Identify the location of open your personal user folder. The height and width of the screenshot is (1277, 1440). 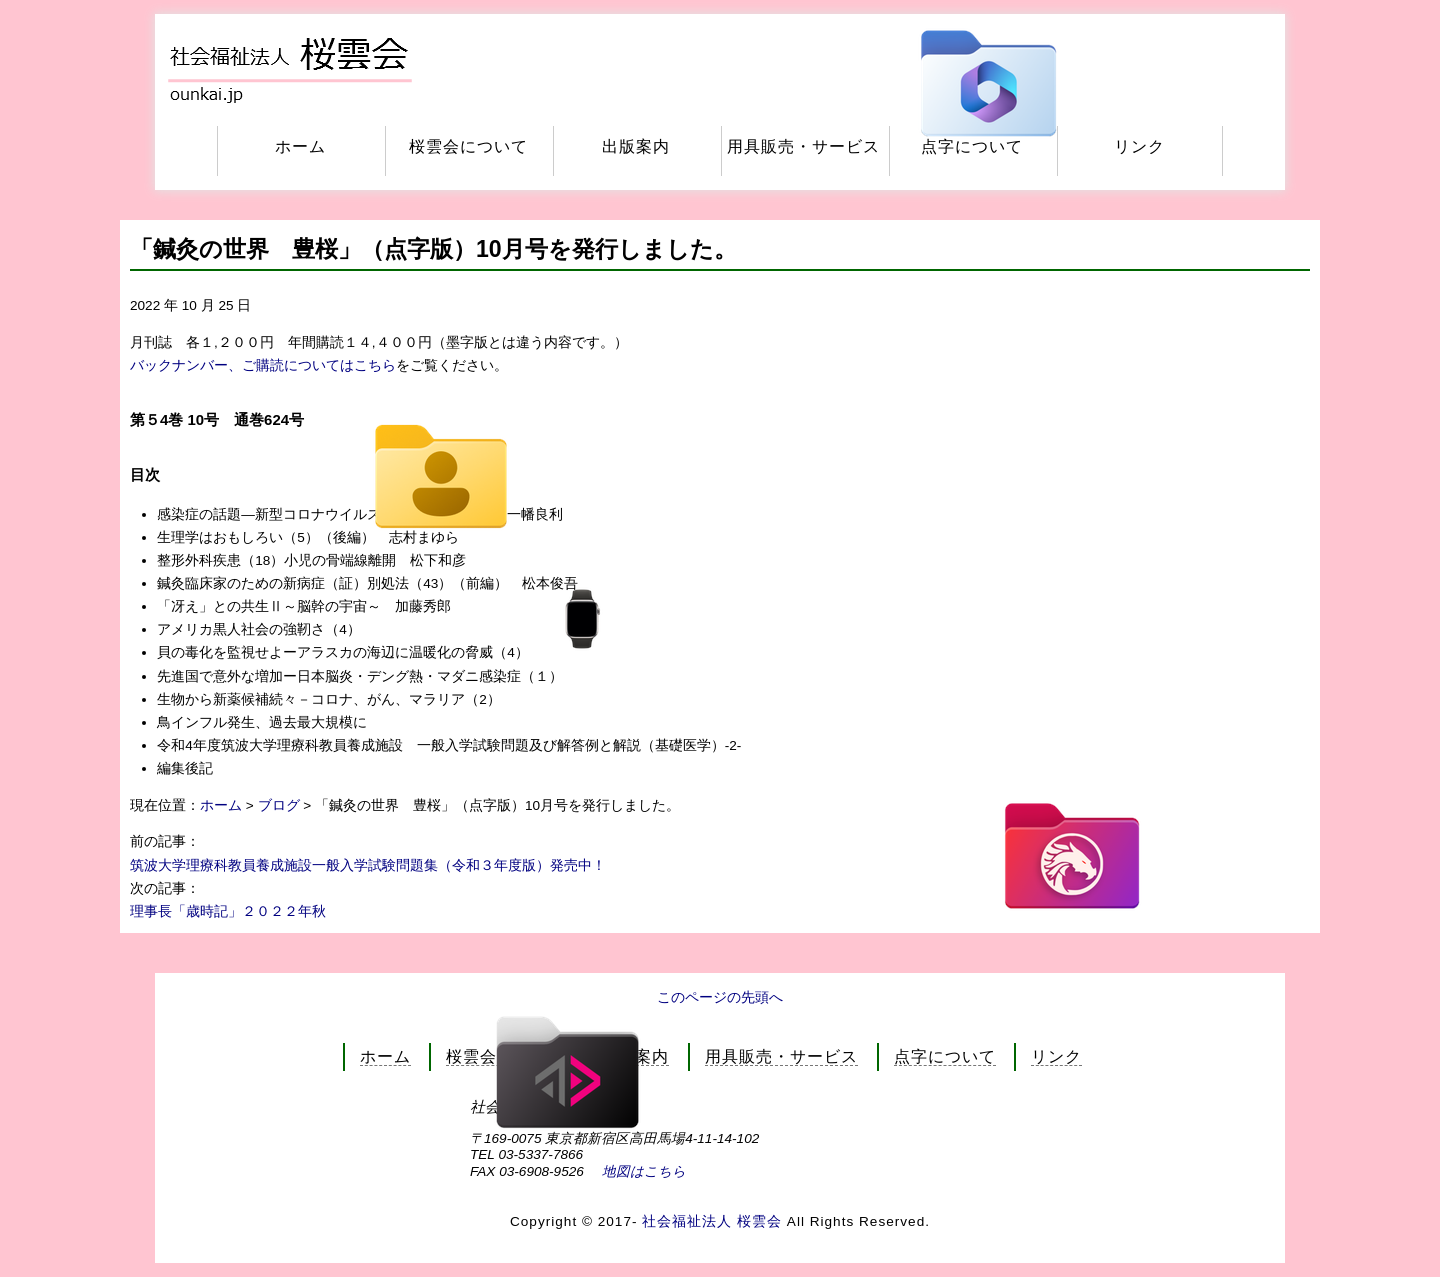
(441, 480).